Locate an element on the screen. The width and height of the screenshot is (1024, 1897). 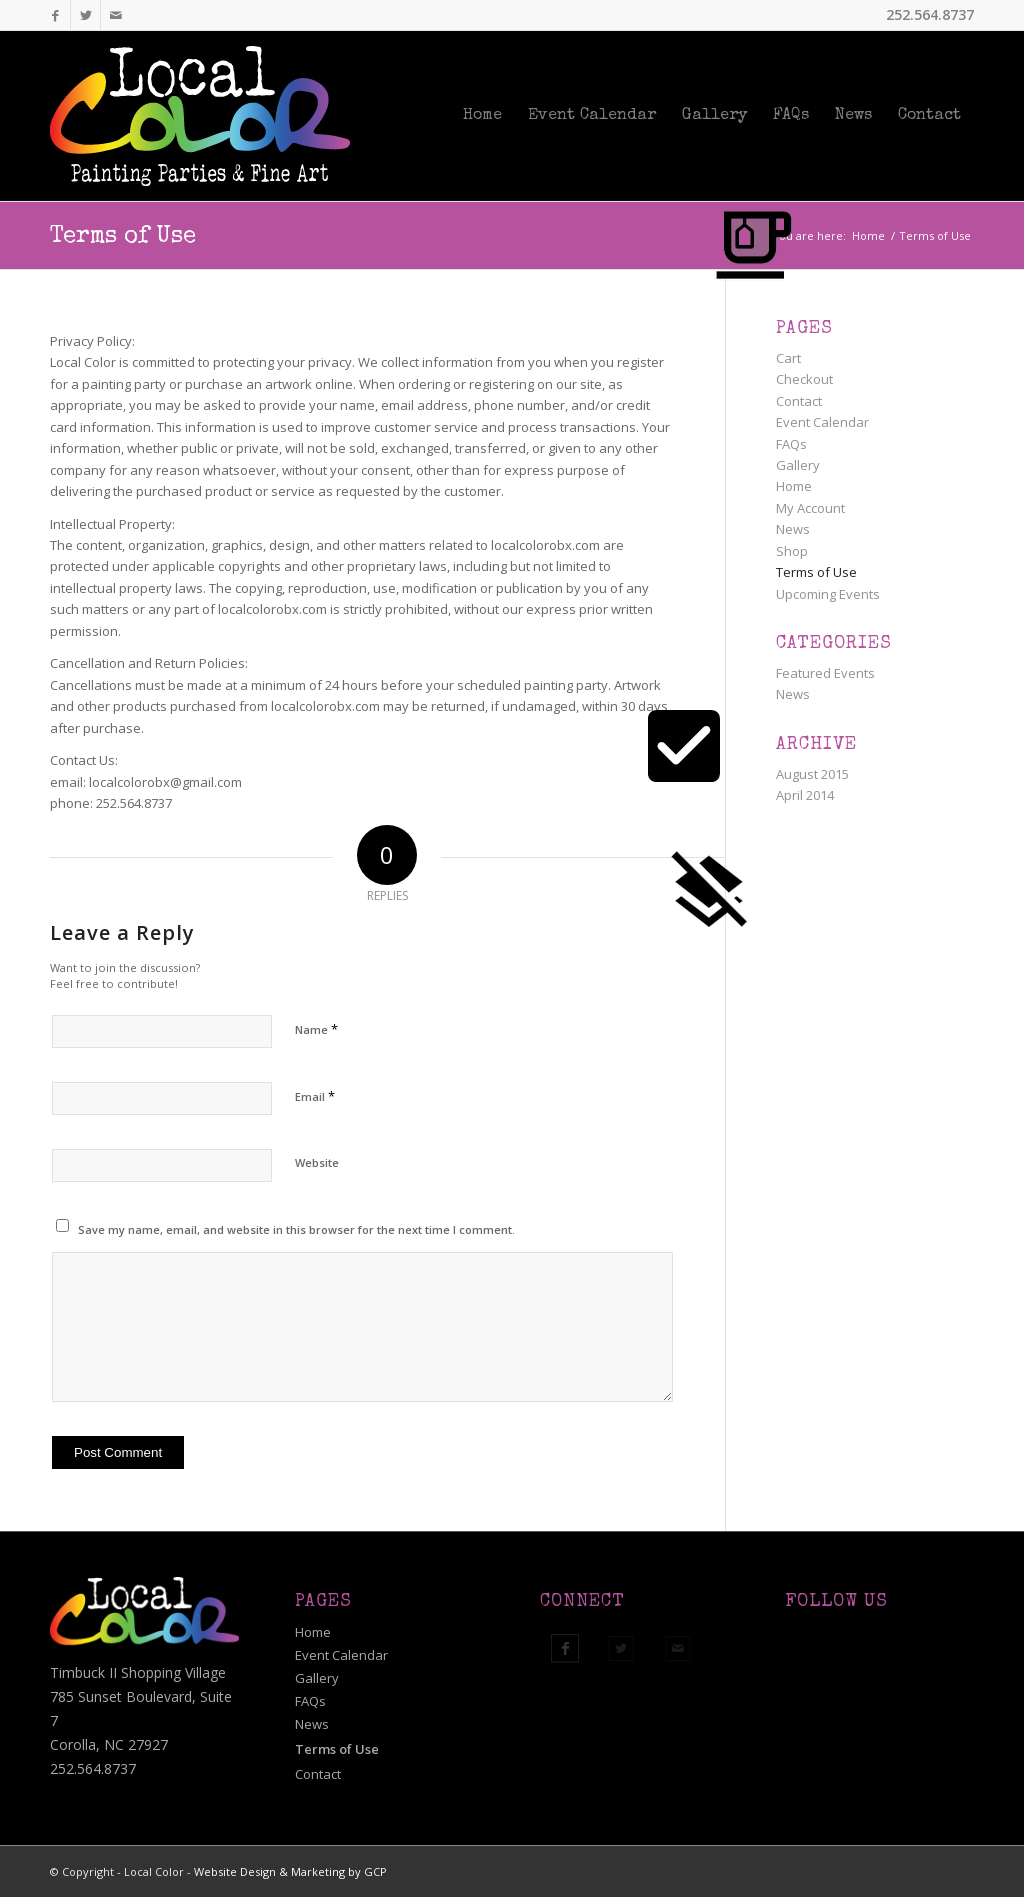
a selected or checked option is located at coordinates (684, 746).